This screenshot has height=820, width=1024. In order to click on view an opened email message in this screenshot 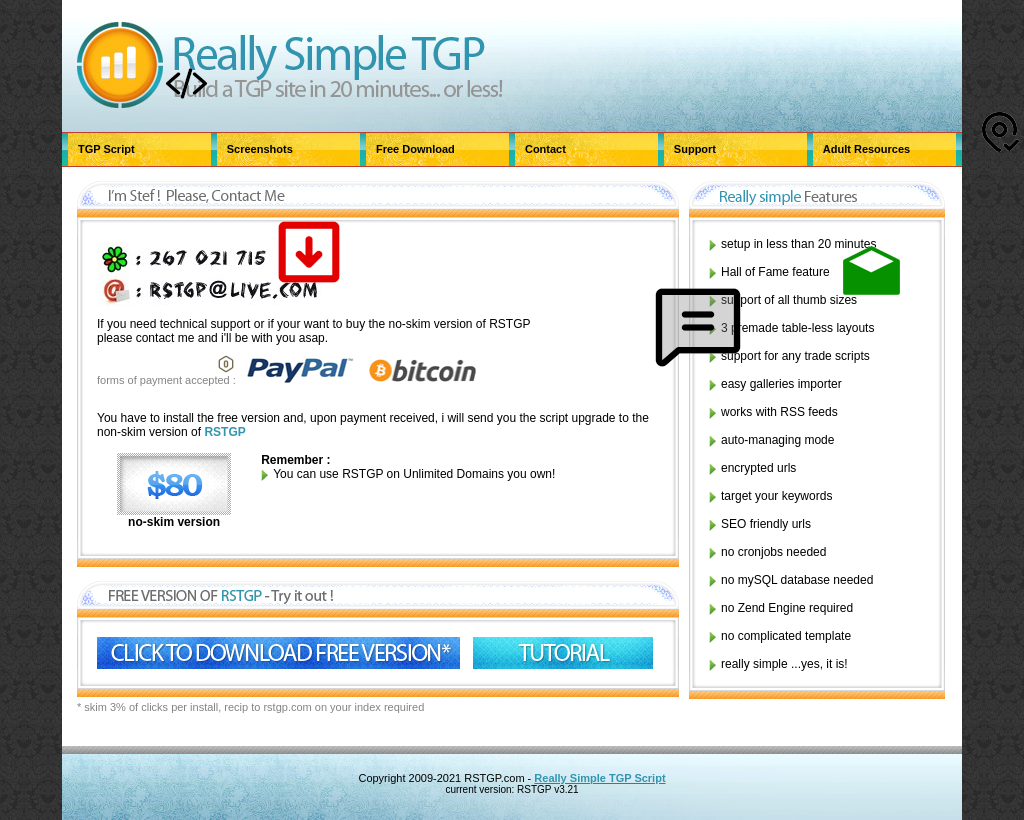, I will do `click(871, 270)`.